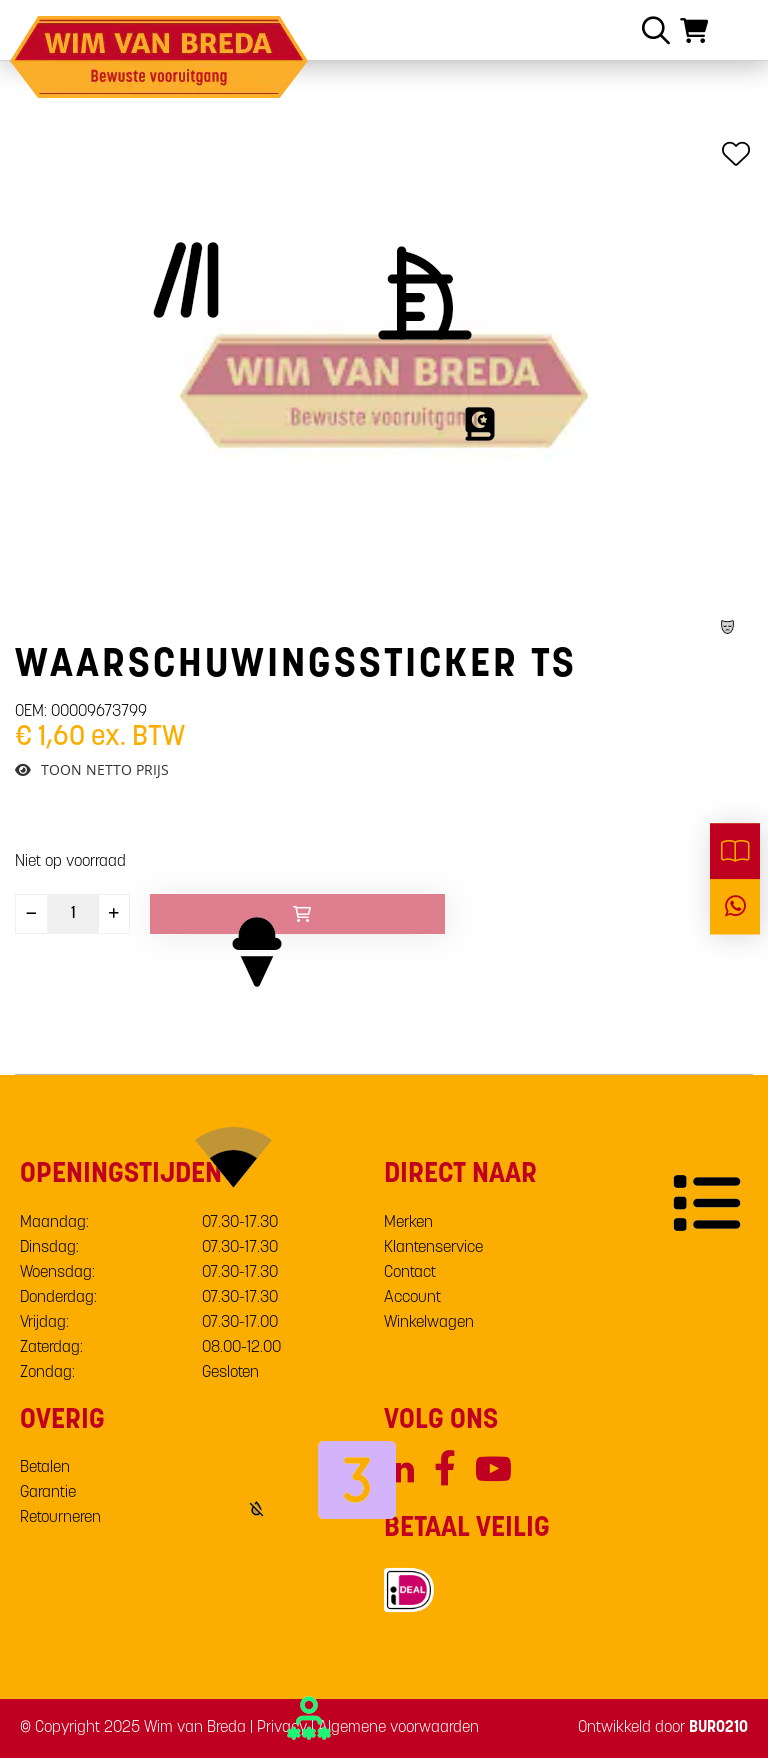 This screenshot has width=768, height=1758. Describe the element at coordinates (257, 950) in the screenshot. I see `browse dessert or ice cream options` at that location.